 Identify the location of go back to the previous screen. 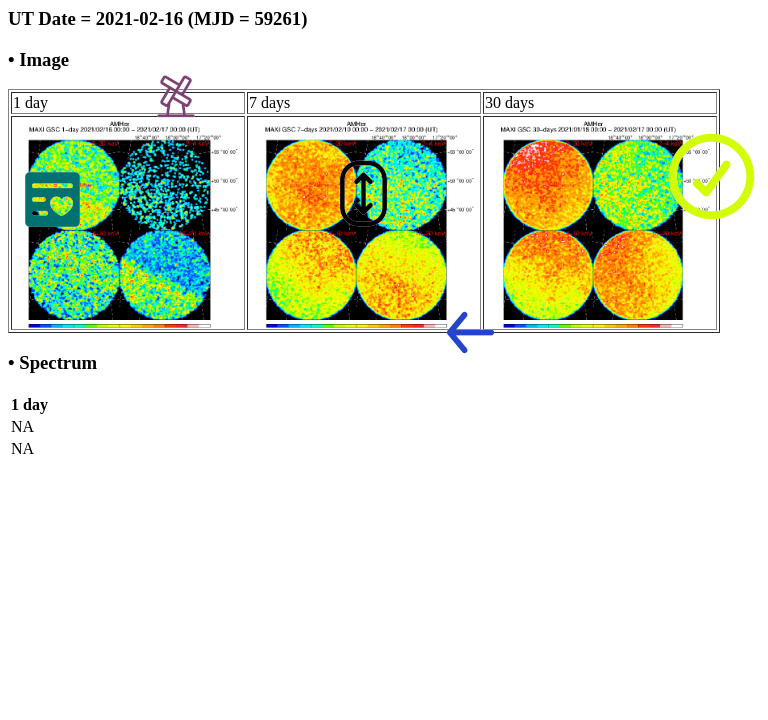
(470, 332).